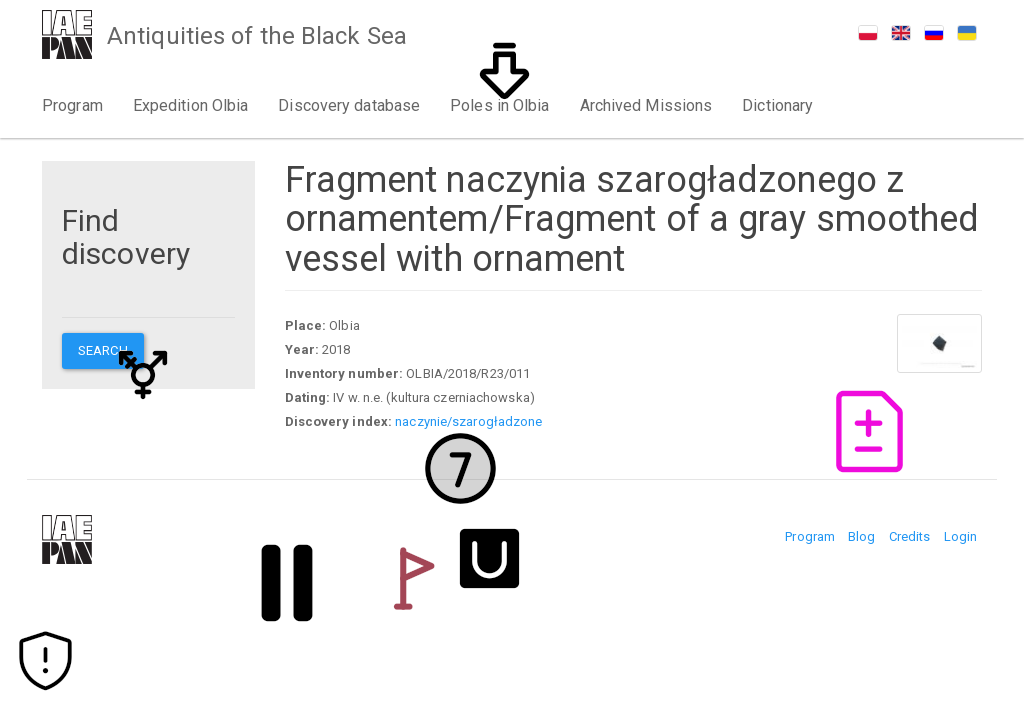 This screenshot has height=720, width=1024. I want to click on select transgender as gender identity, so click(143, 375).